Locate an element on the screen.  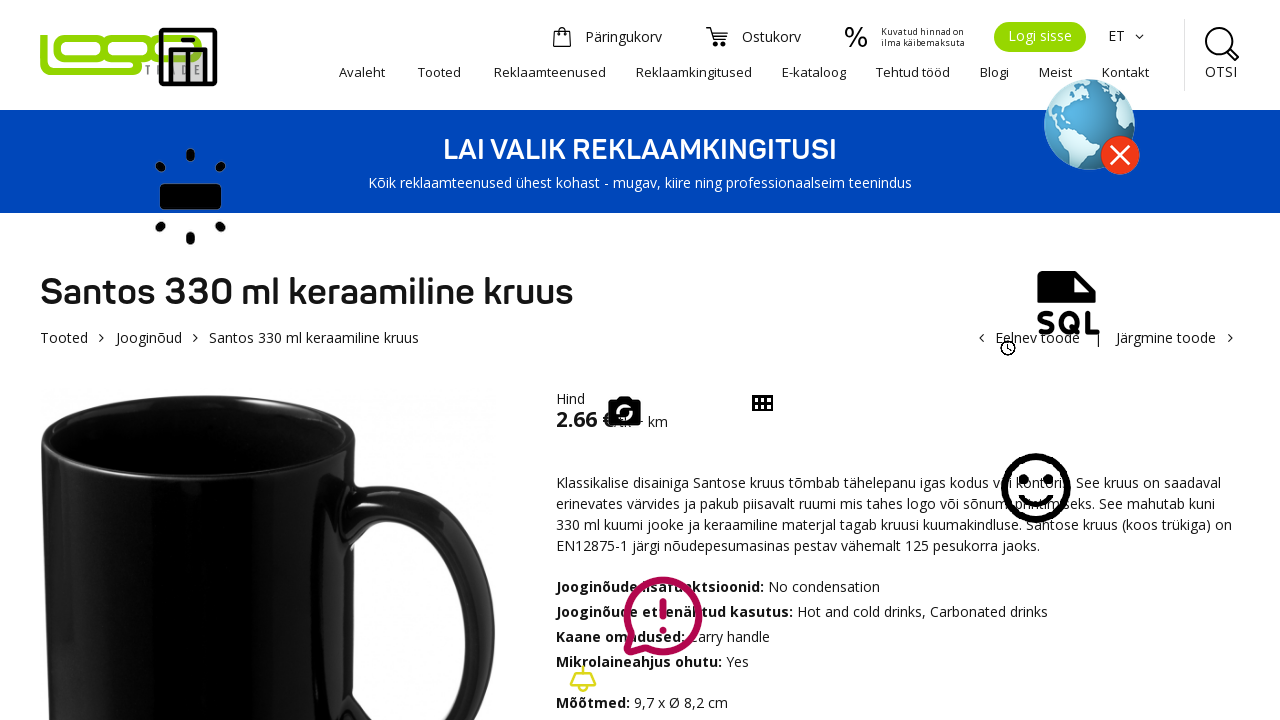
open an SQL database file is located at coordinates (1066, 305).